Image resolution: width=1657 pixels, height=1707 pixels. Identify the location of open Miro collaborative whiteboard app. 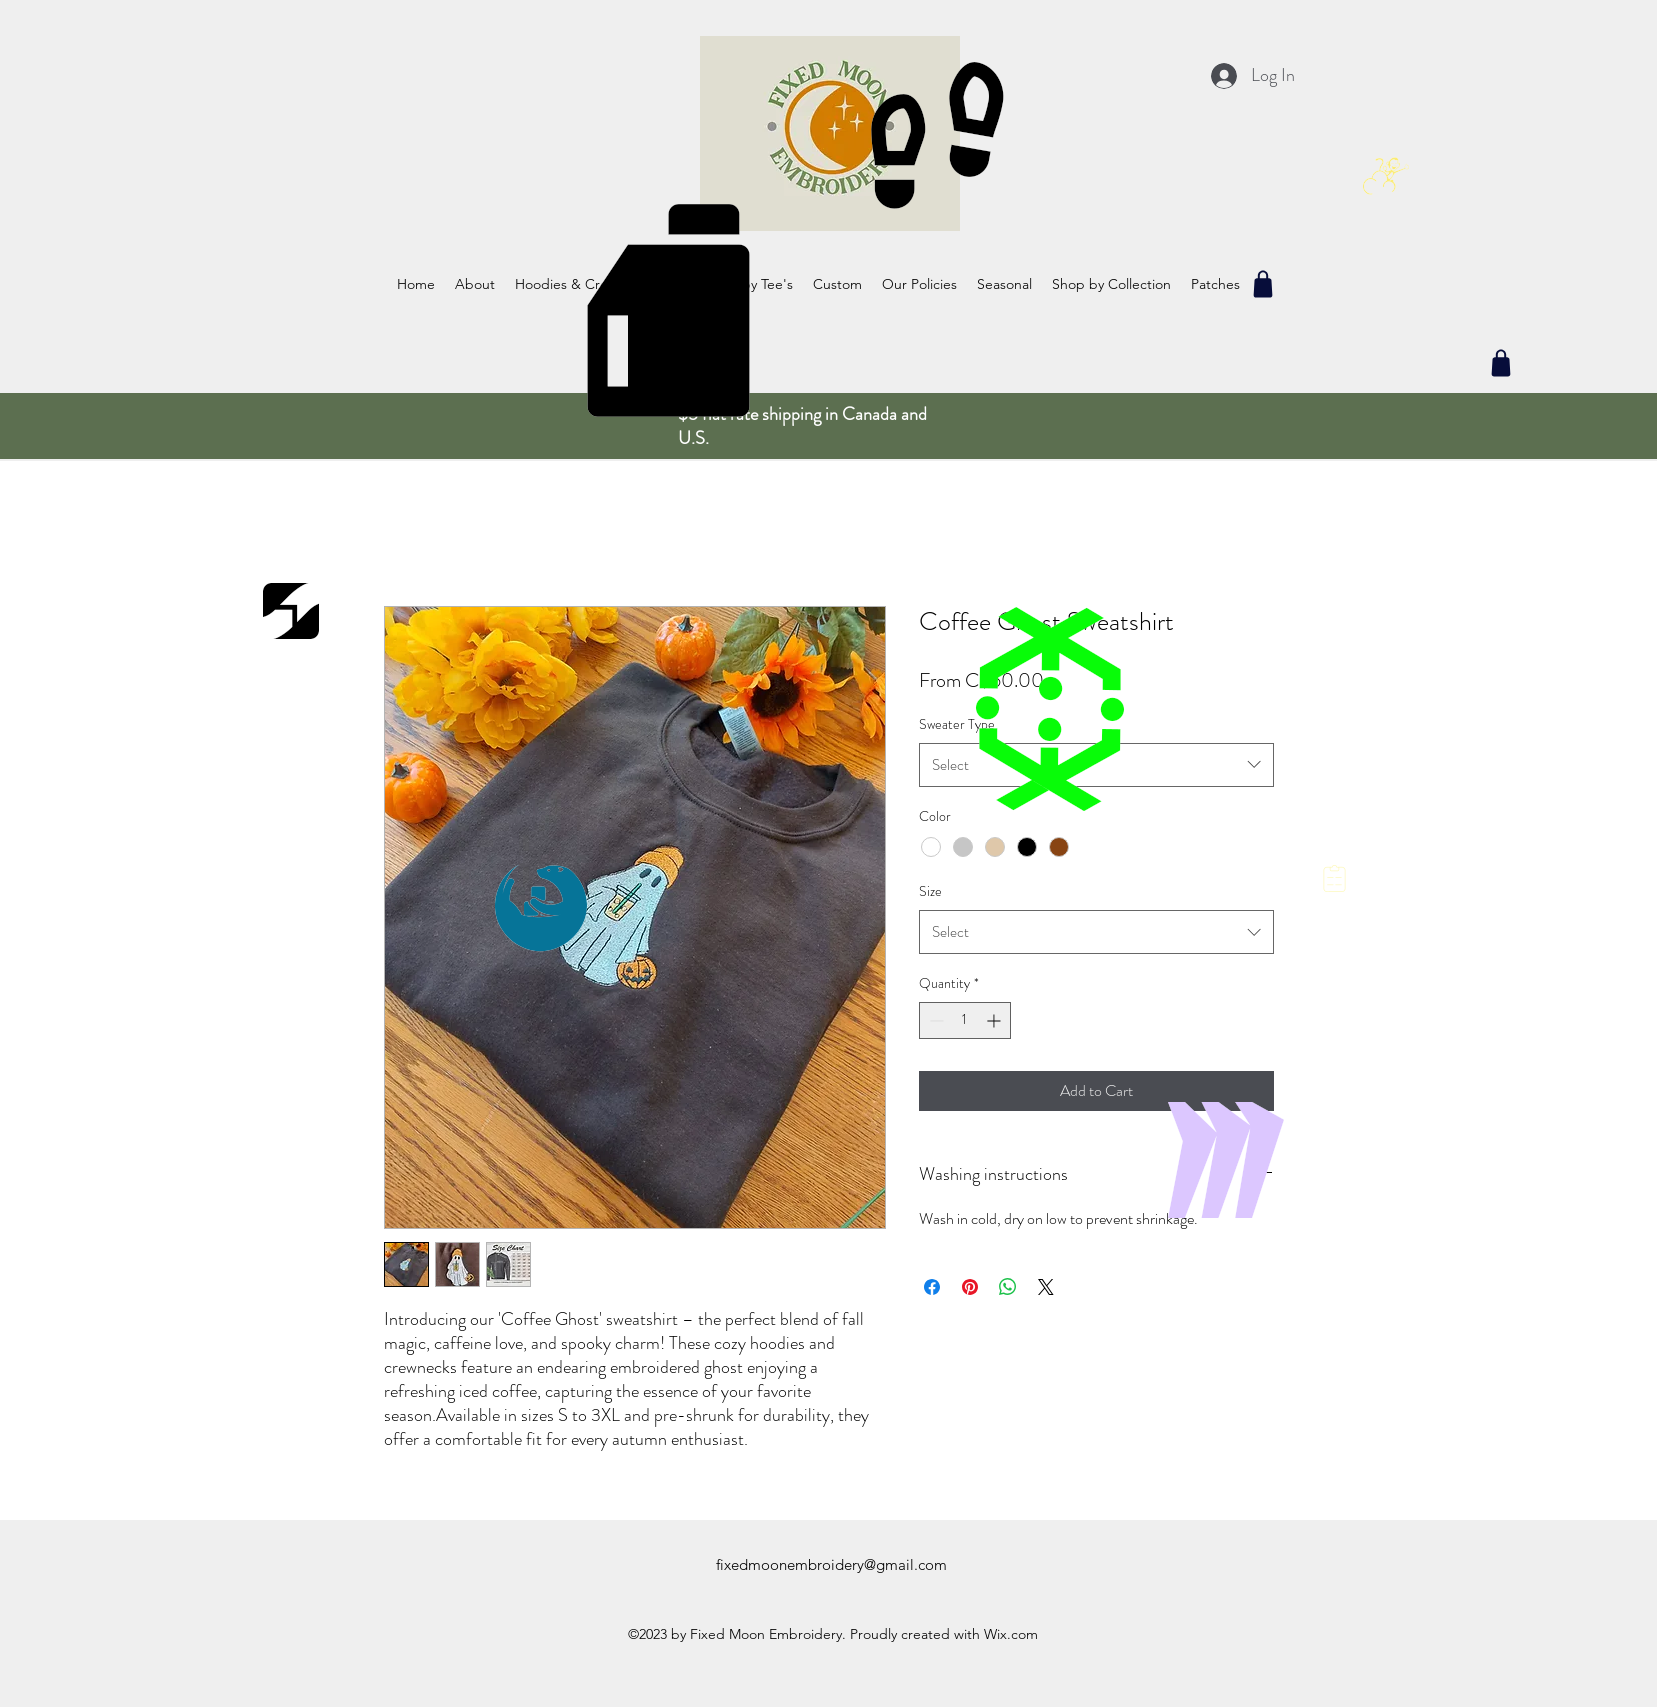
(1226, 1160).